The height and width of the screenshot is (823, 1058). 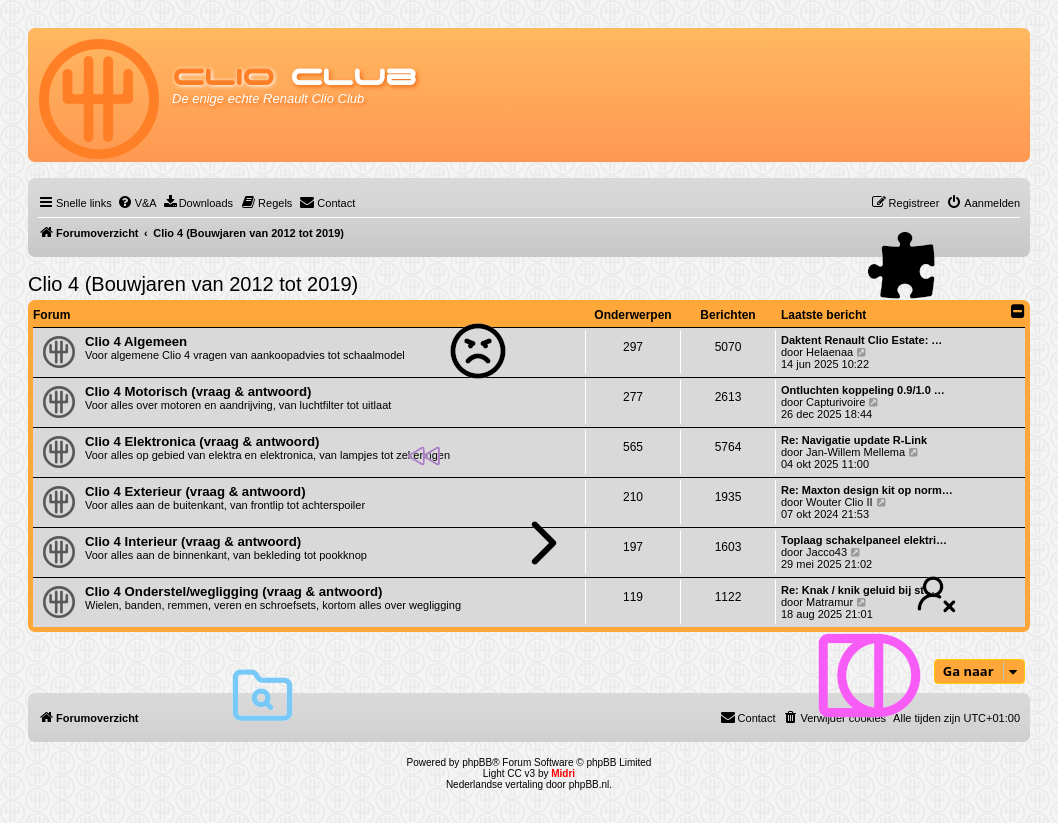 I want to click on access plugins or extensions, so click(x=902, y=266).